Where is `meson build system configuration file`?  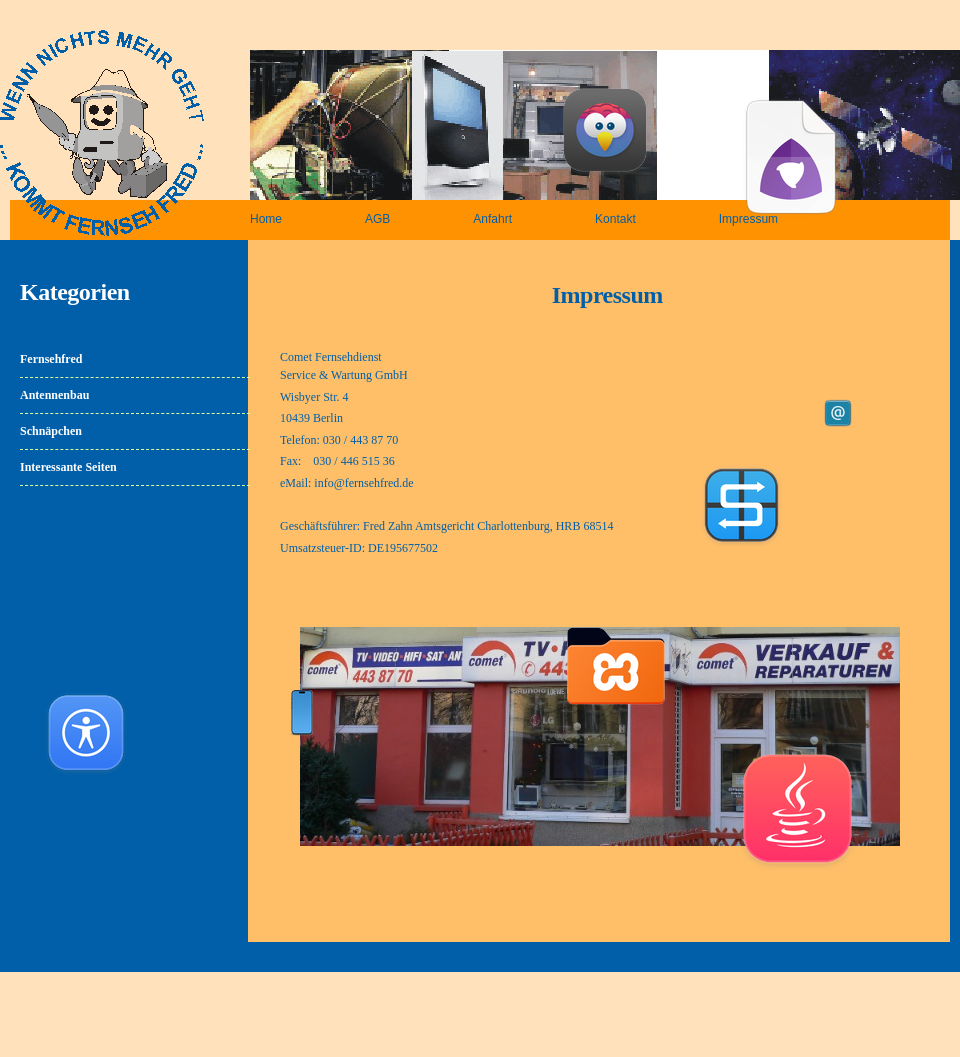
meson build system configuration file is located at coordinates (791, 157).